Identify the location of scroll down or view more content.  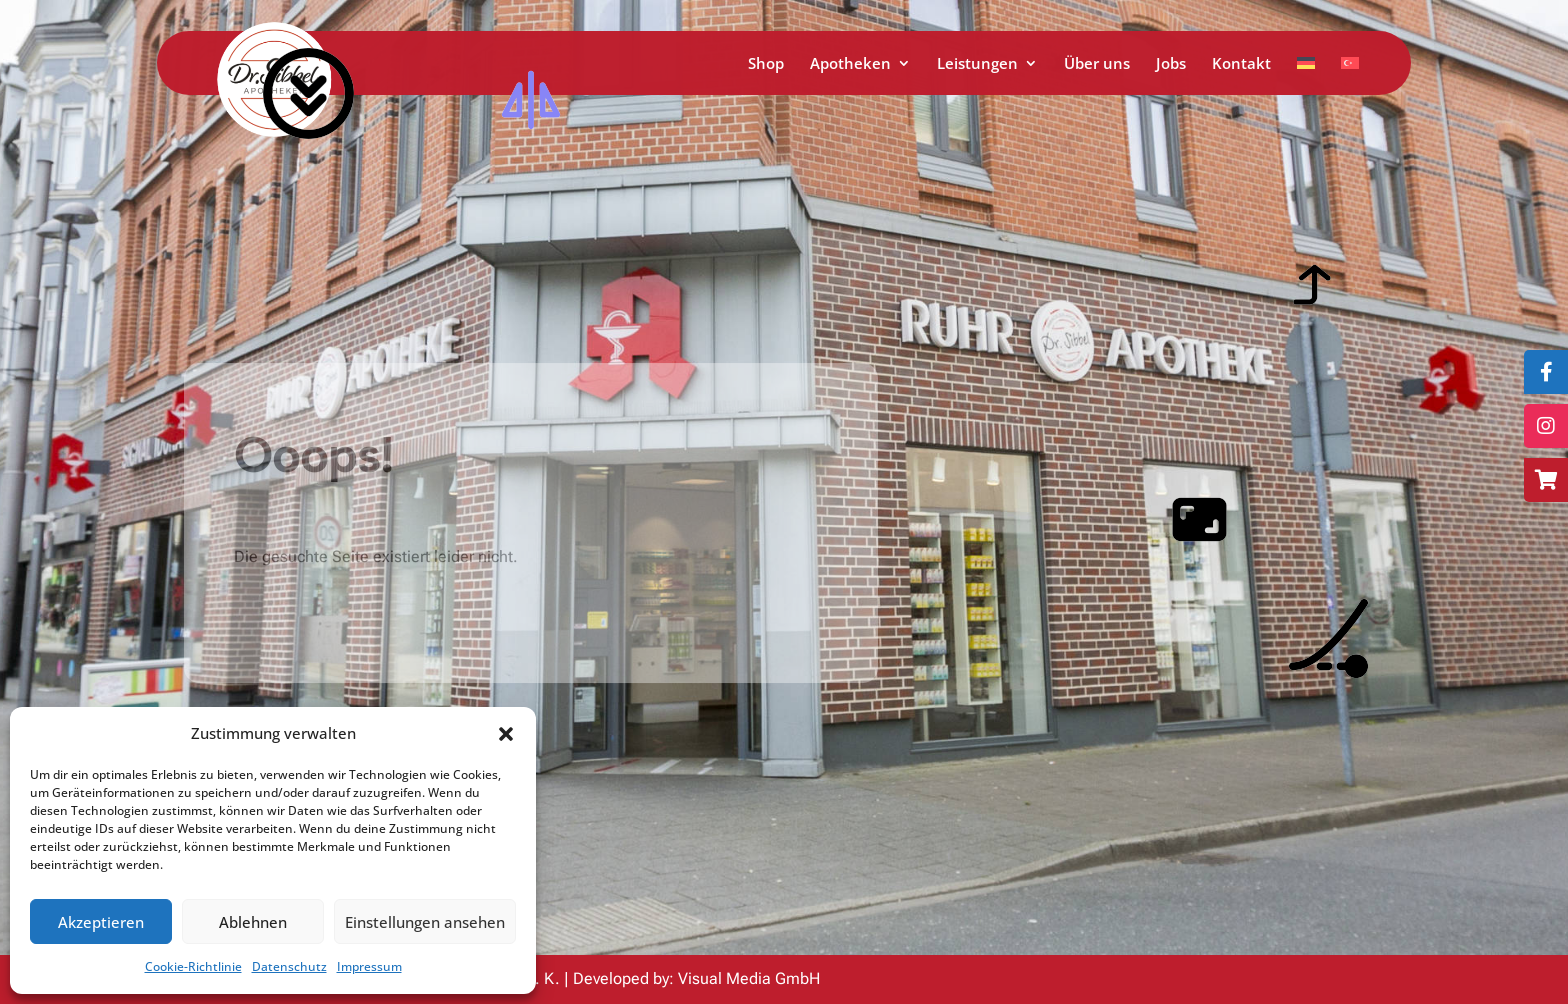
(308, 93).